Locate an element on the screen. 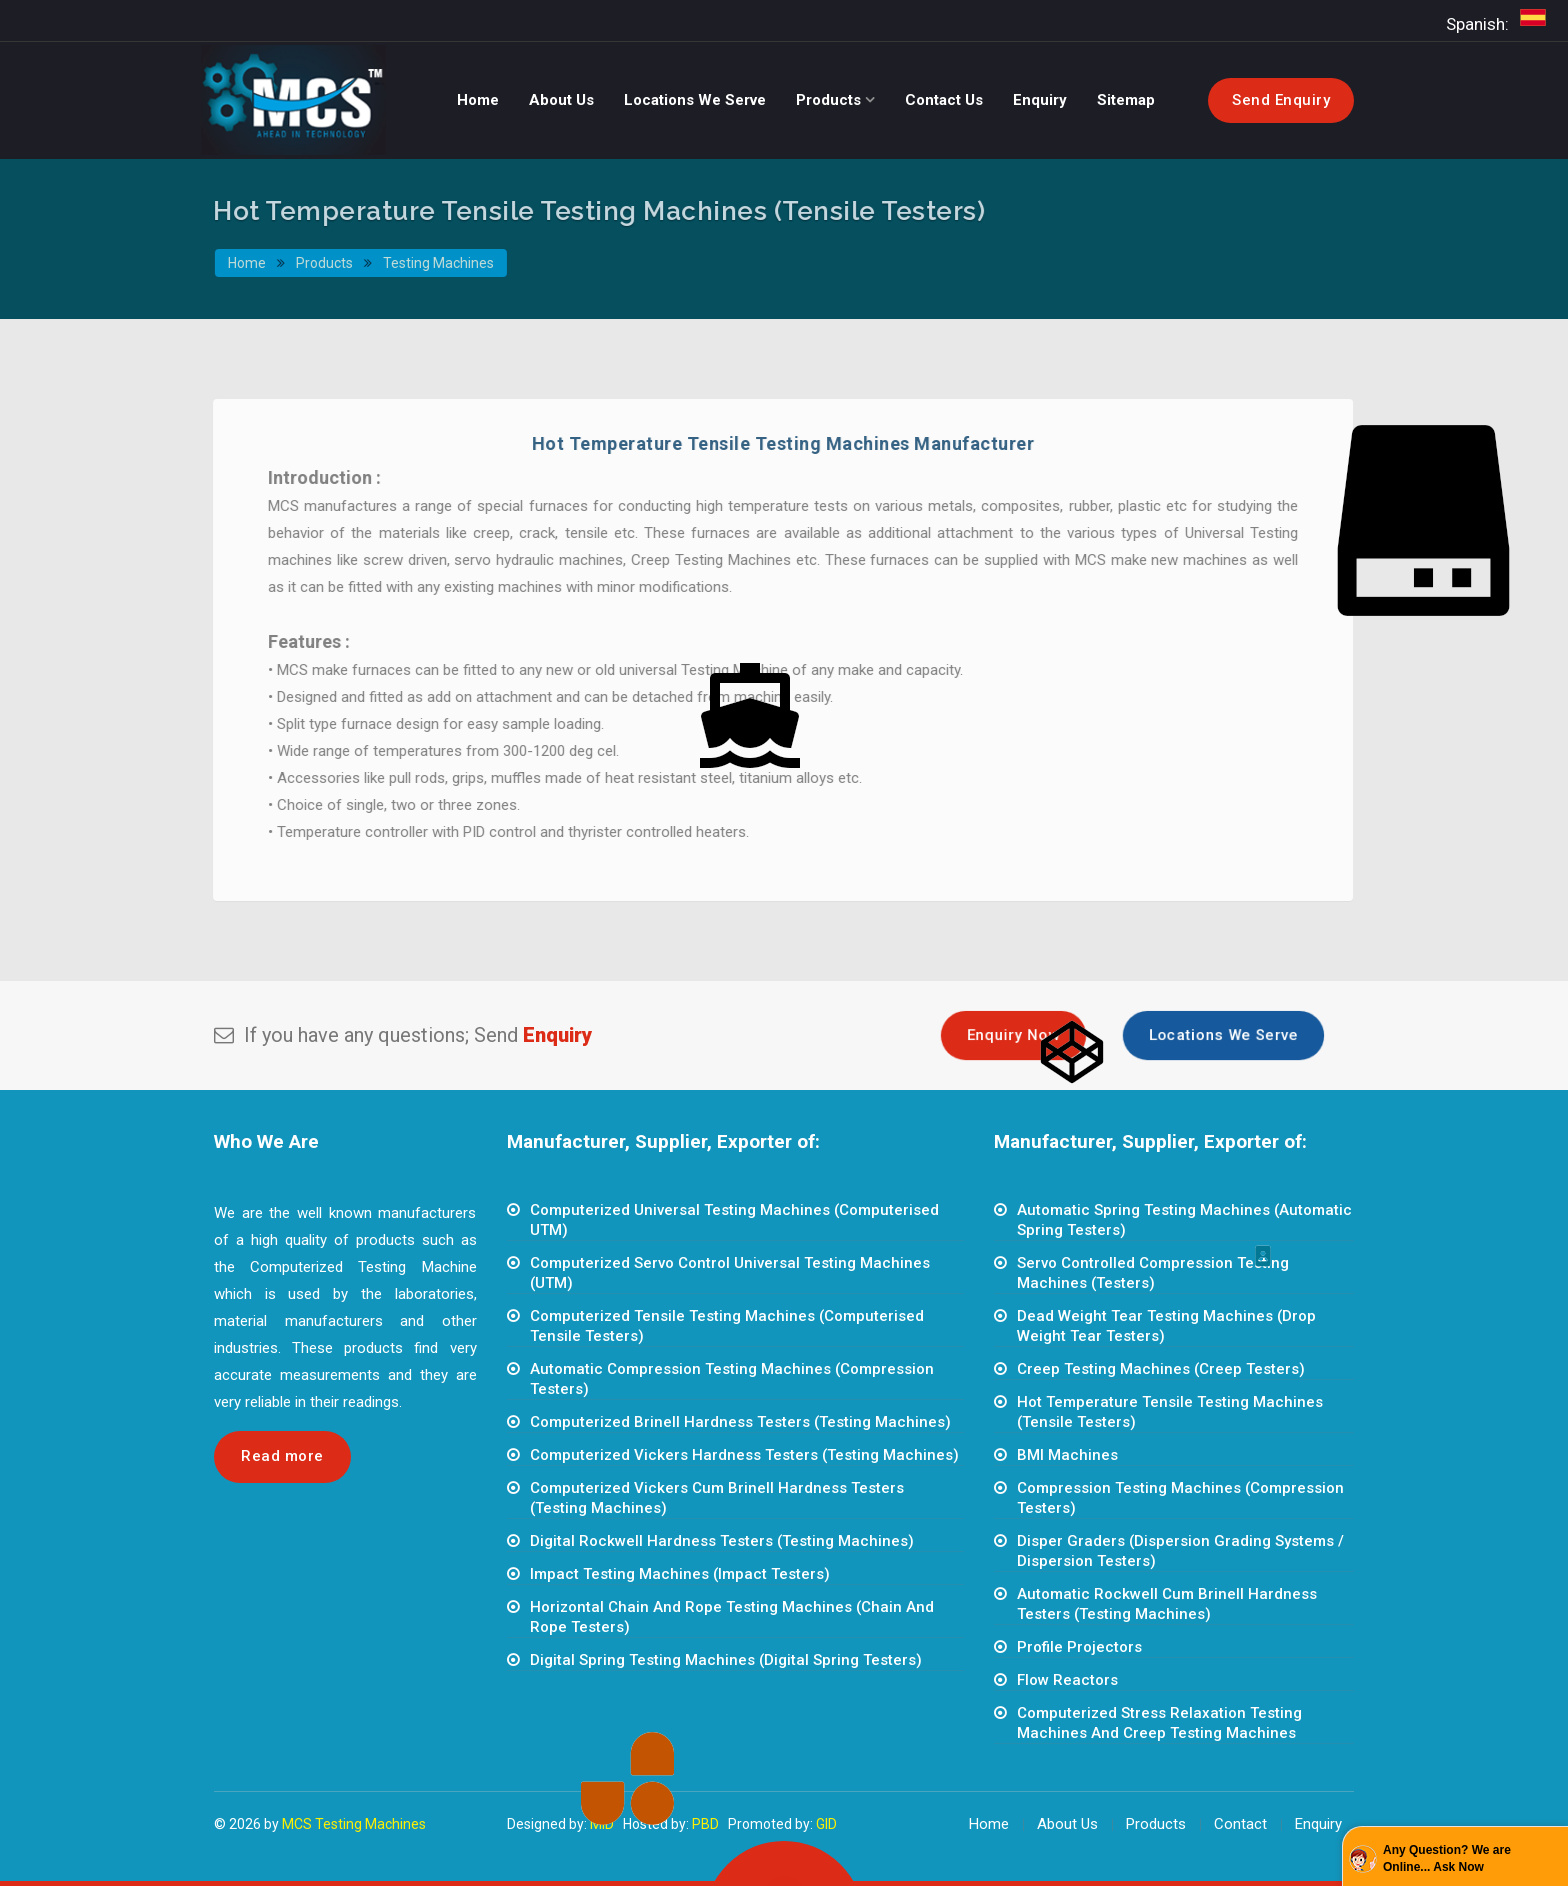  unocss framework logo is located at coordinates (627, 1778).